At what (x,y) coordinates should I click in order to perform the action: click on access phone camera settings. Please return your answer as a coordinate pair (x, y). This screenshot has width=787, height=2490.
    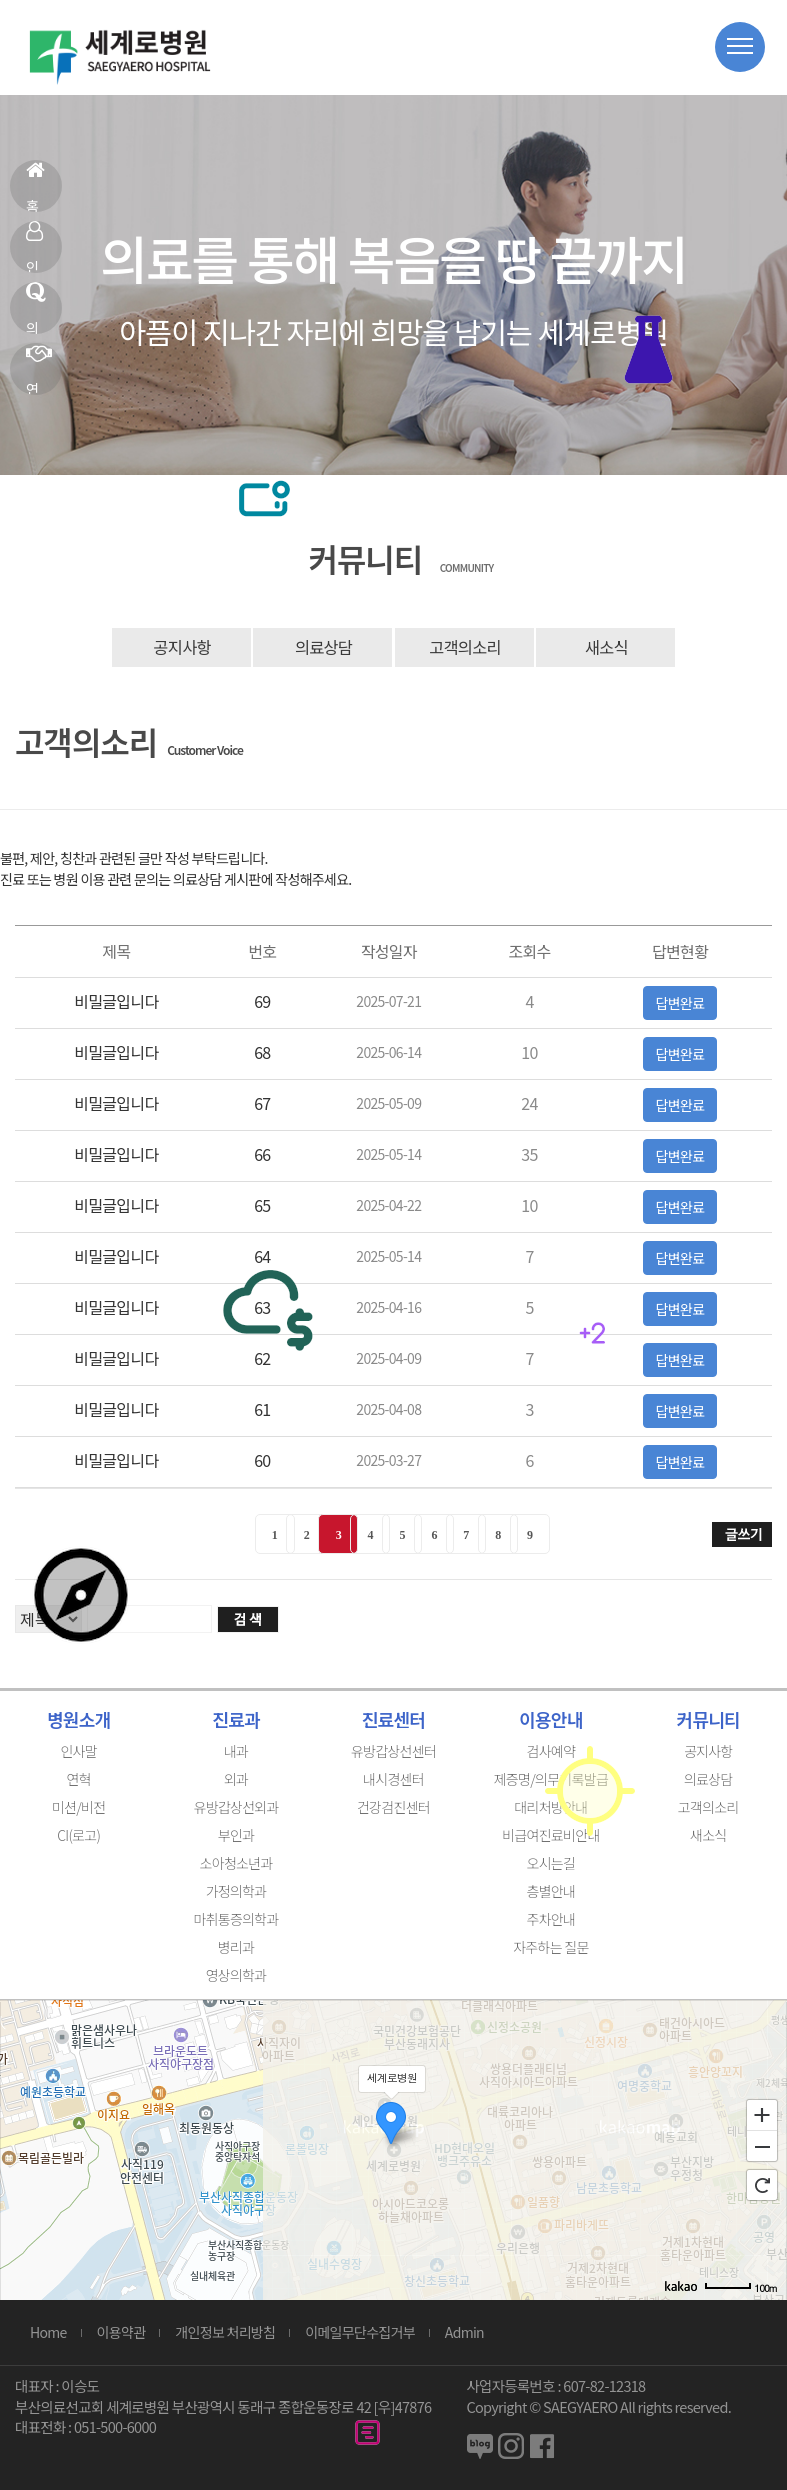
    Looking at the image, I should click on (264, 498).